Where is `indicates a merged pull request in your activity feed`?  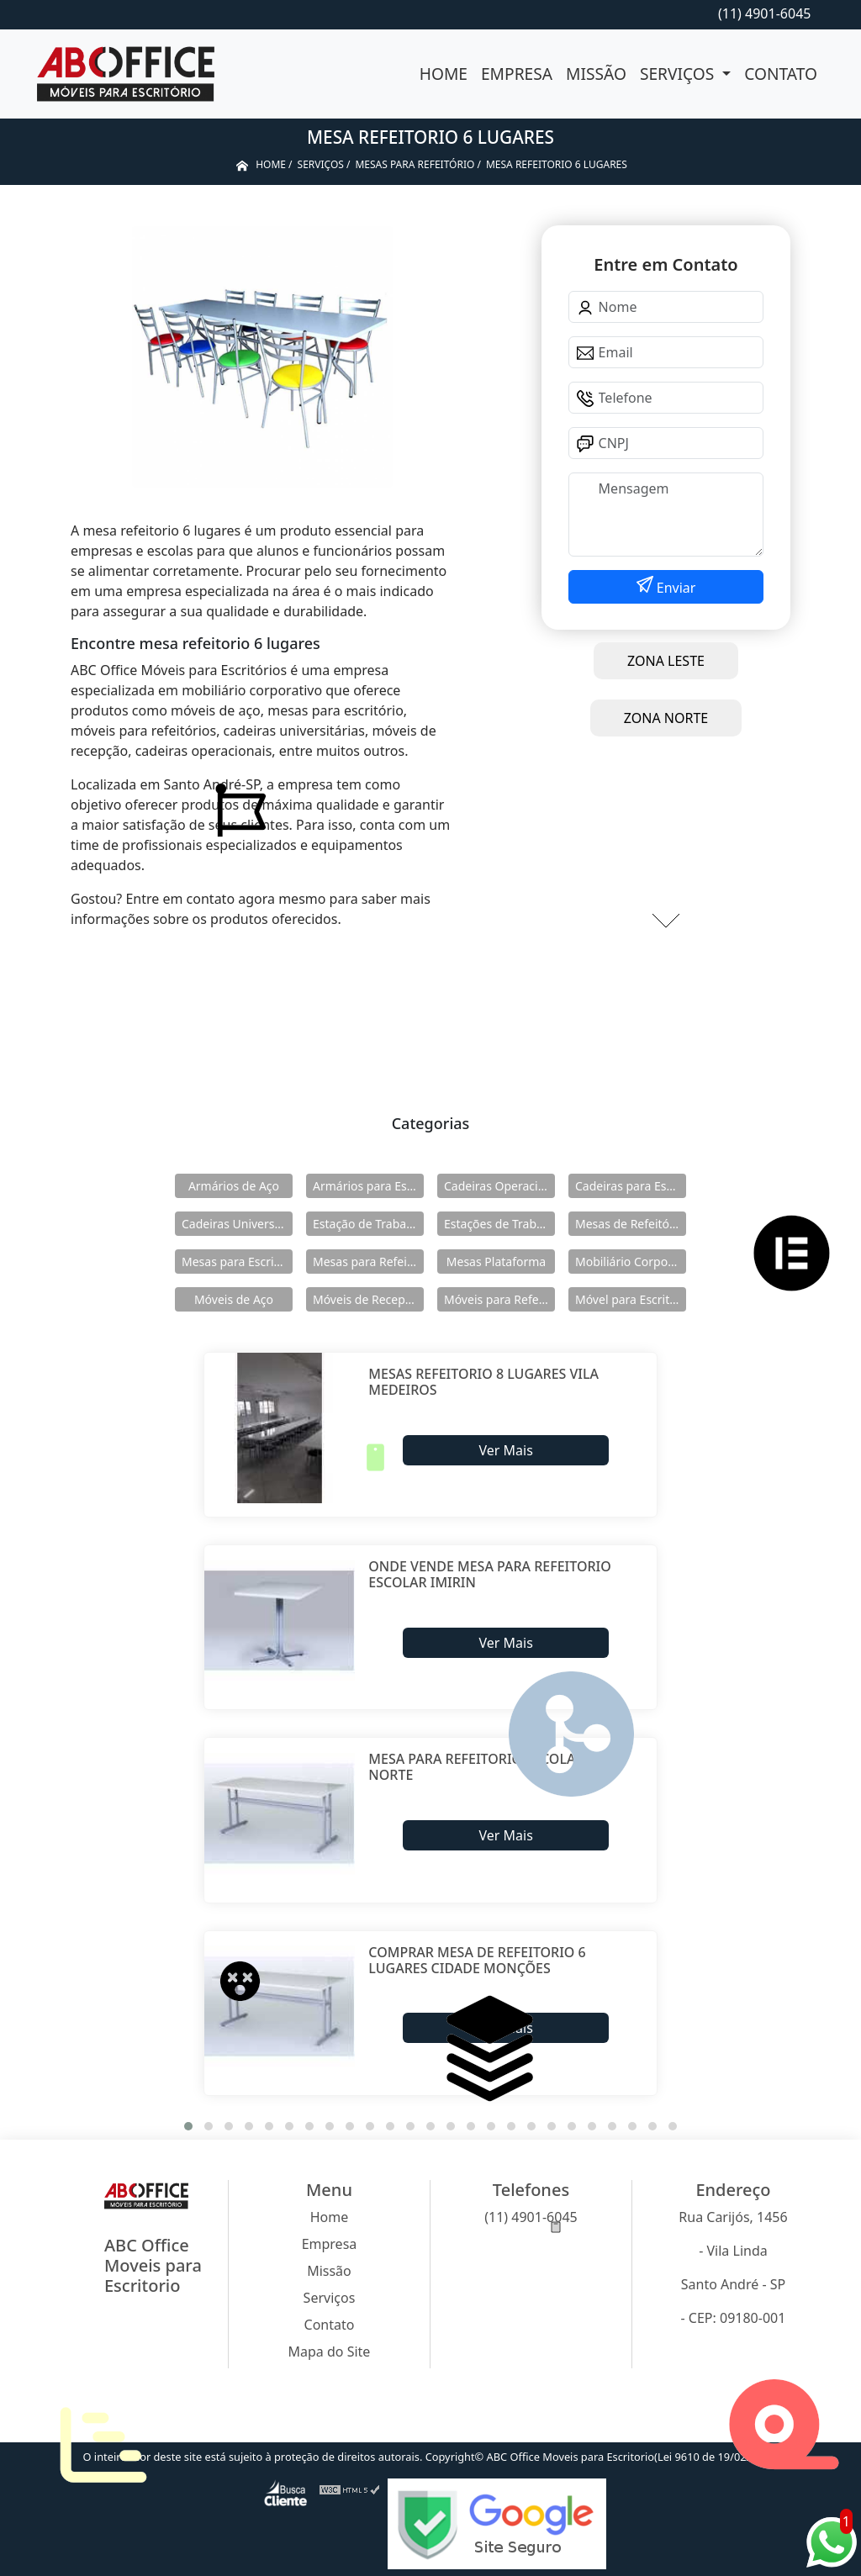 indicates a merged pull request in your activity feed is located at coordinates (571, 1734).